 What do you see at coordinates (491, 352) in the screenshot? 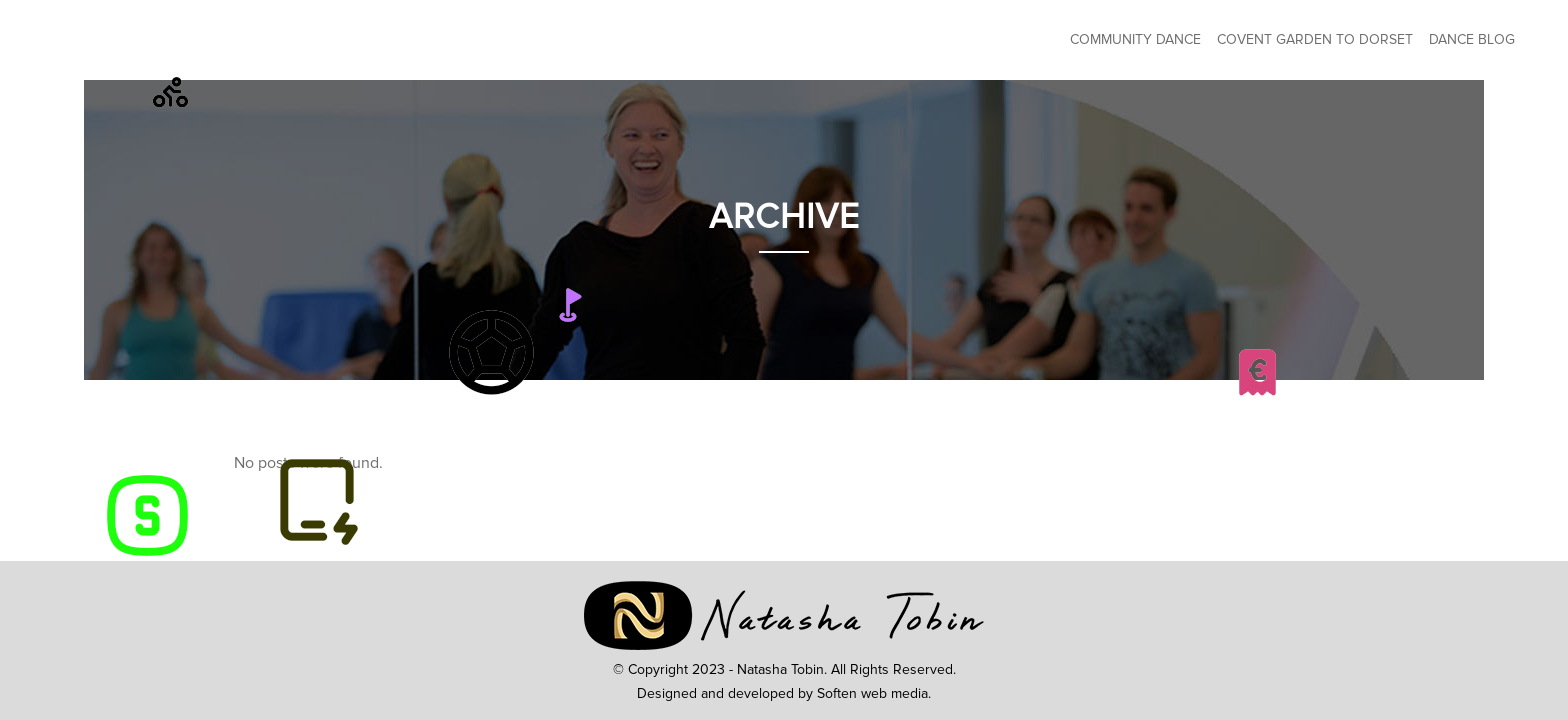
I see `access football or soccer content` at bounding box center [491, 352].